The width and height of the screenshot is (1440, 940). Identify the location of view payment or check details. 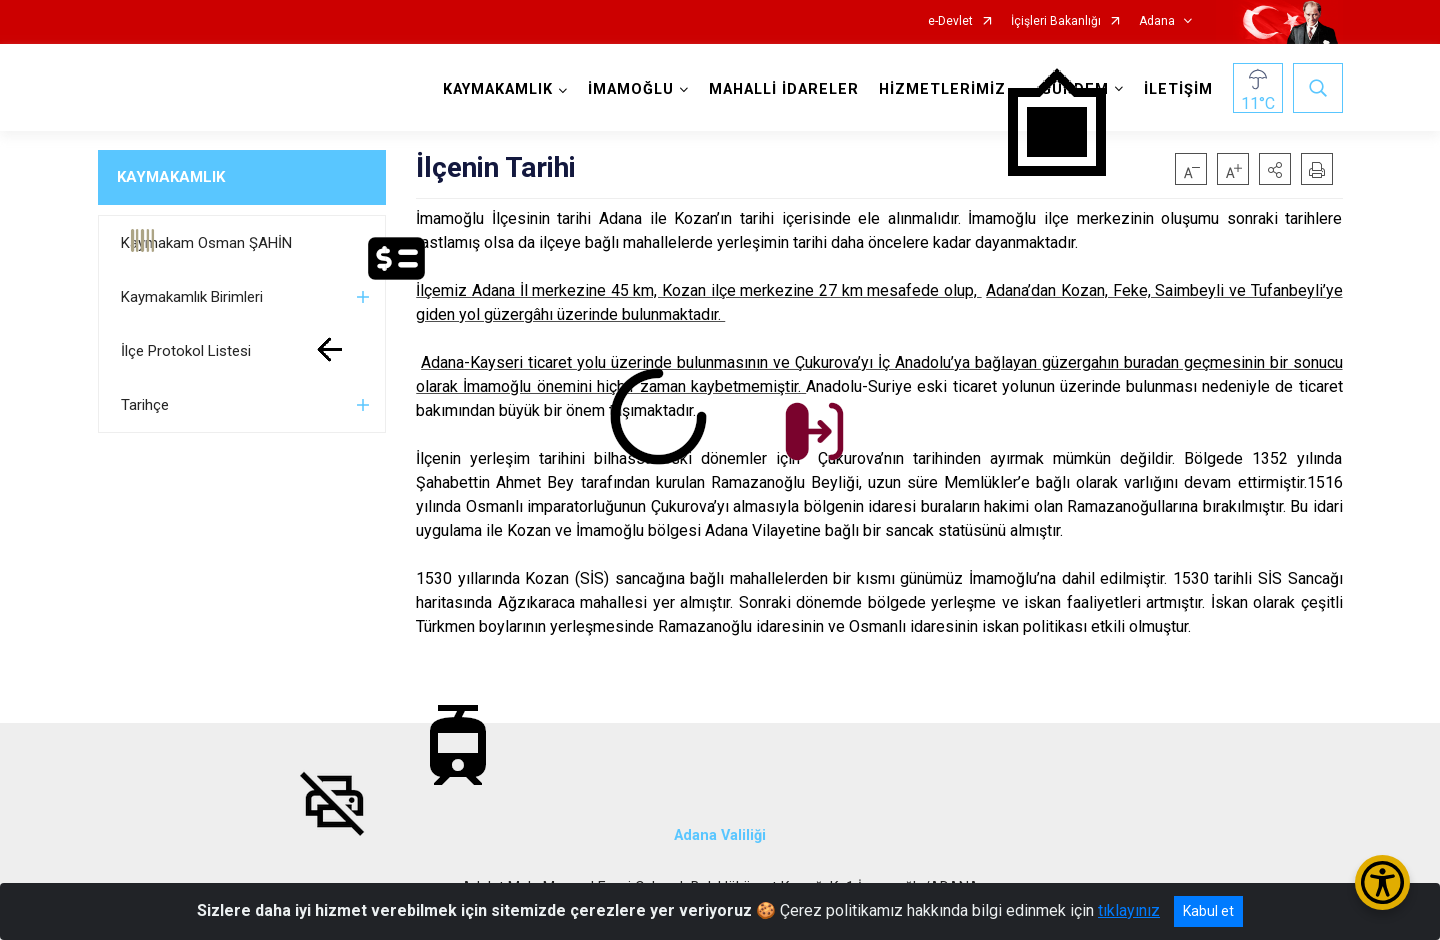
(396, 258).